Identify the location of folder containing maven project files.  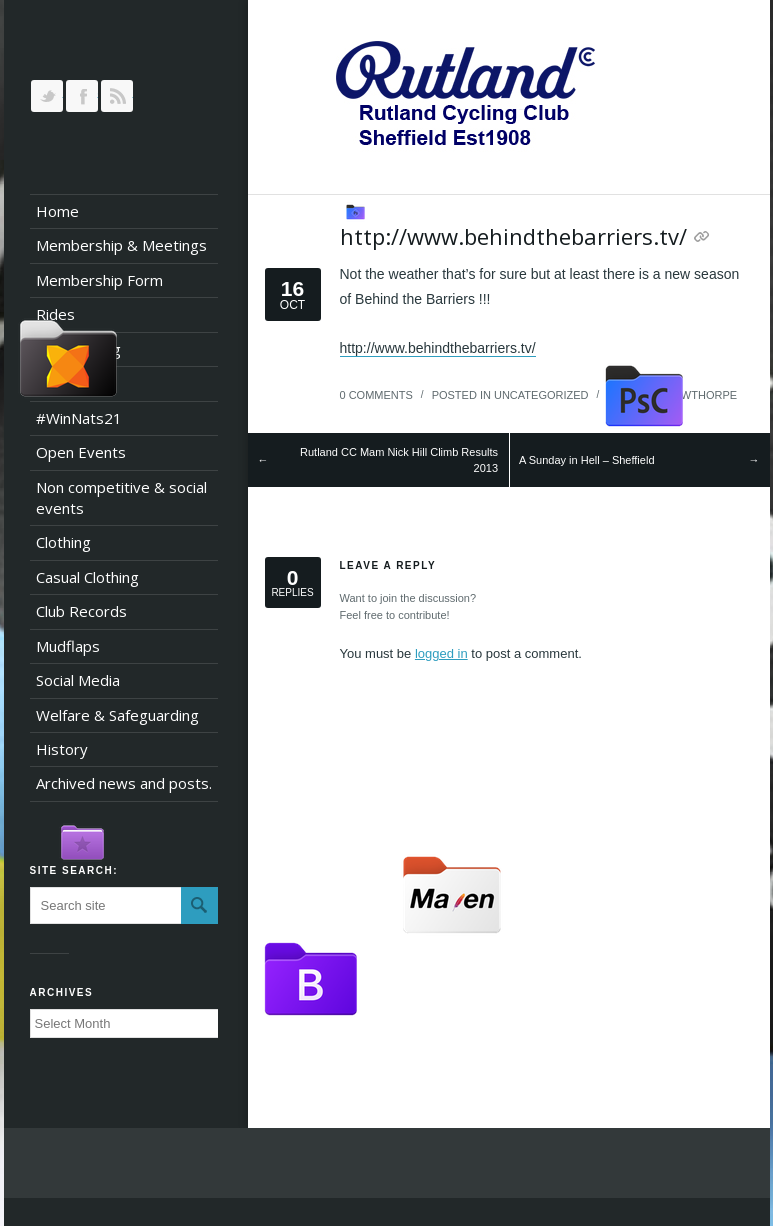
(451, 897).